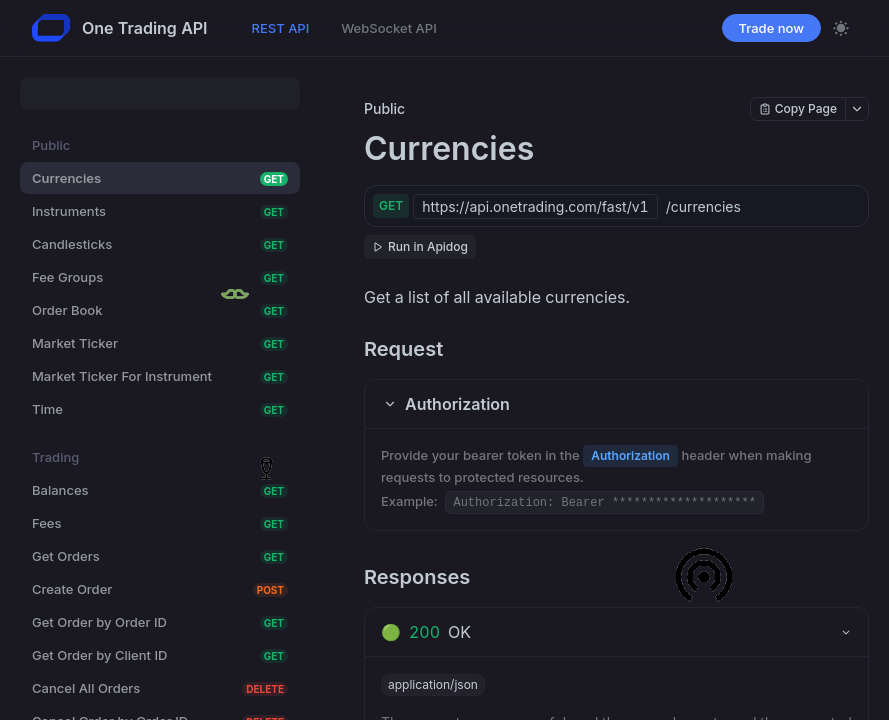 The height and width of the screenshot is (720, 889). Describe the element at coordinates (235, 294) in the screenshot. I see `apply a moustache filter or effect` at that location.